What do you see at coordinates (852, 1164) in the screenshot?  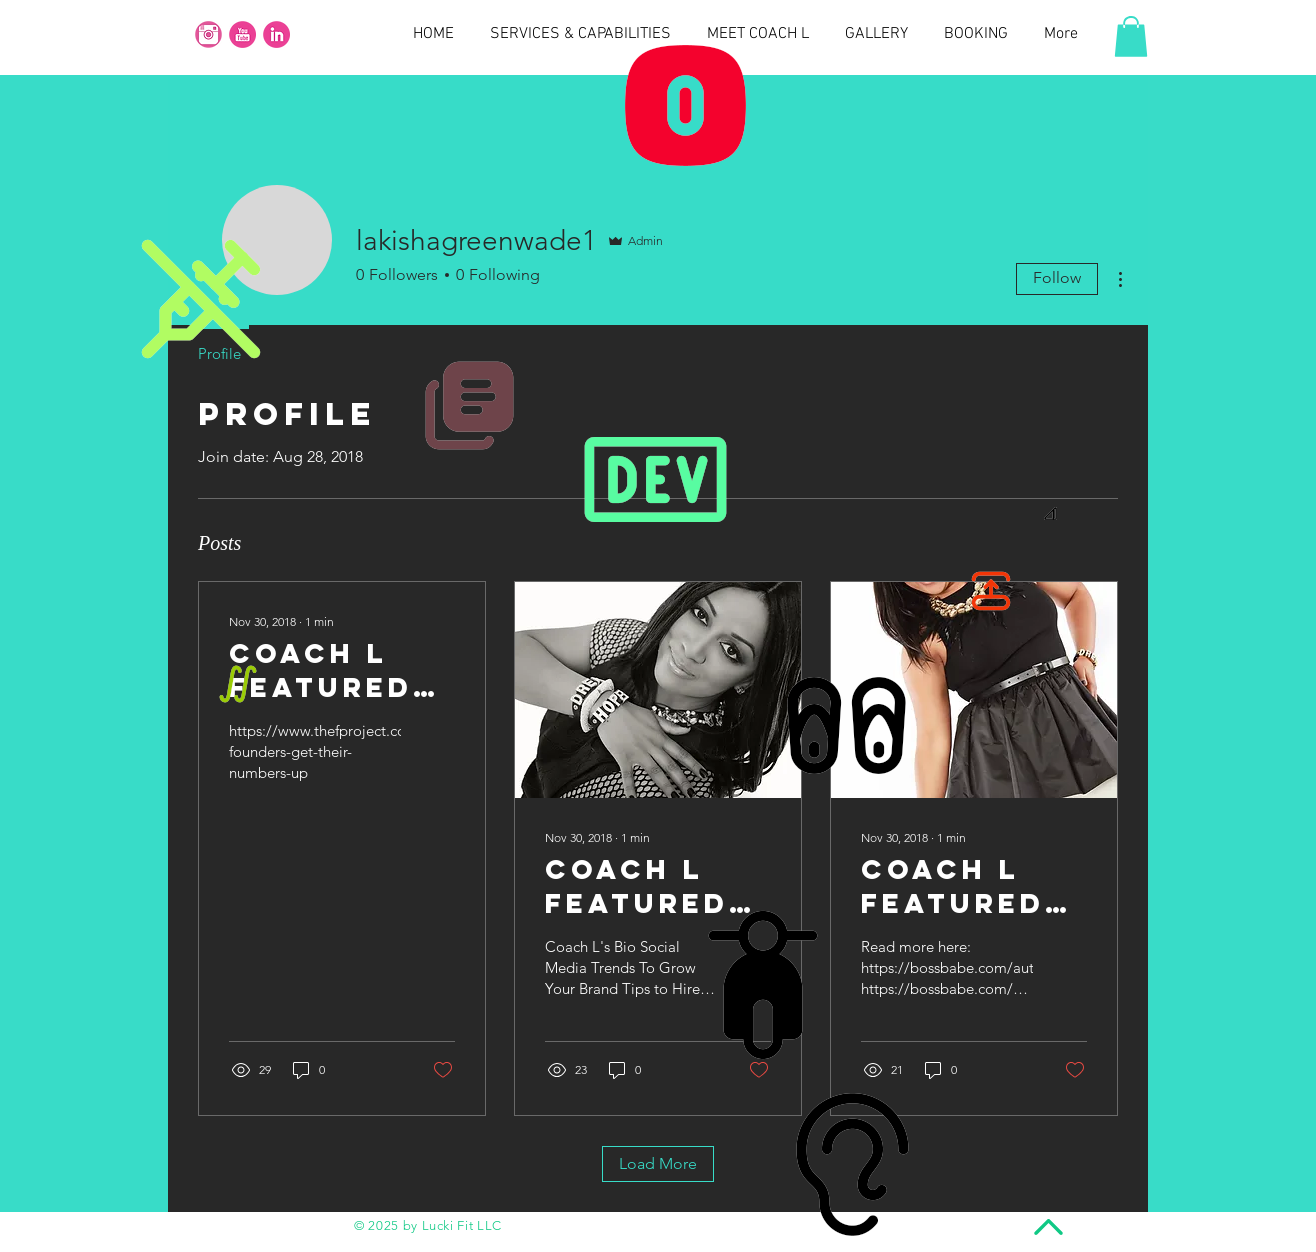 I see `access audio or hearing settings` at bounding box center [852, 1164].